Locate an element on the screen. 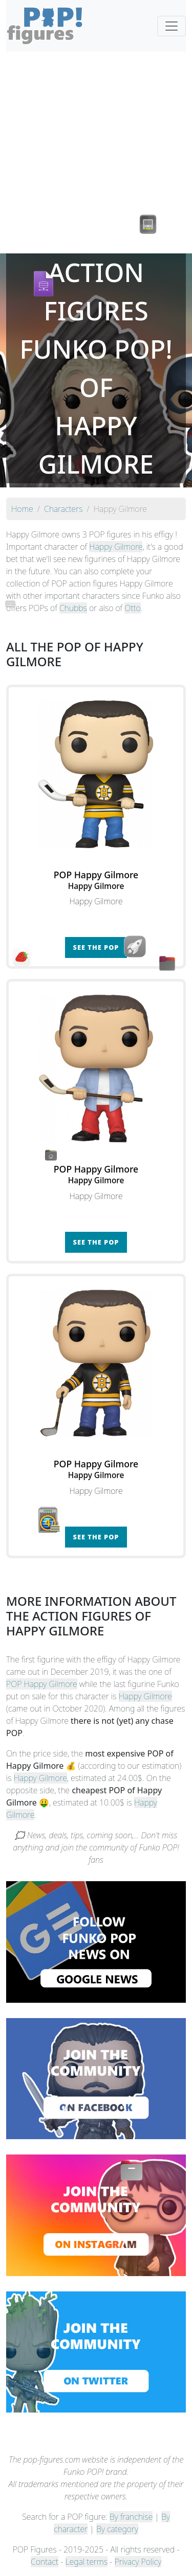 This screenshot has width=192, height=2576. open on-screen keyboard is located at coordinates (10, 604).